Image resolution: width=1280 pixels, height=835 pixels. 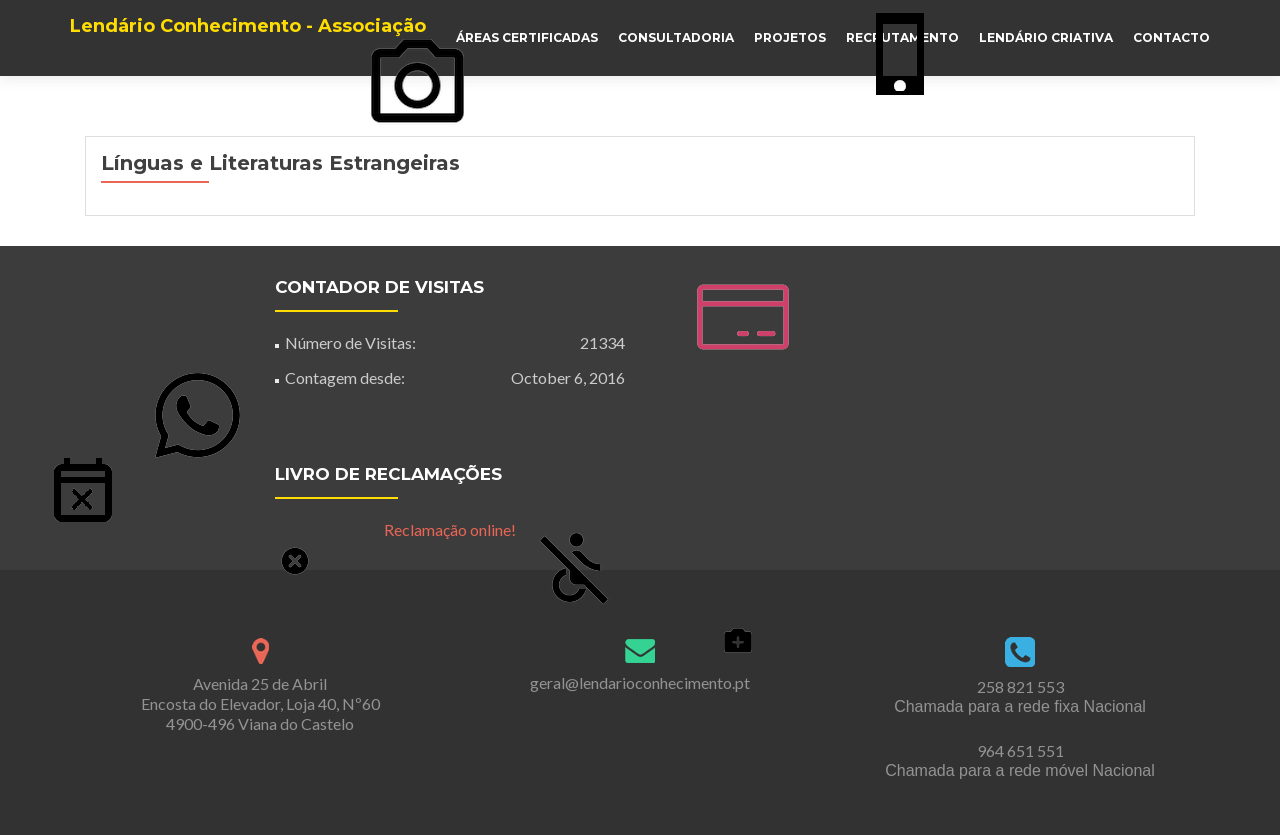 I want to click on take a photo, so click(x=417, y=85).